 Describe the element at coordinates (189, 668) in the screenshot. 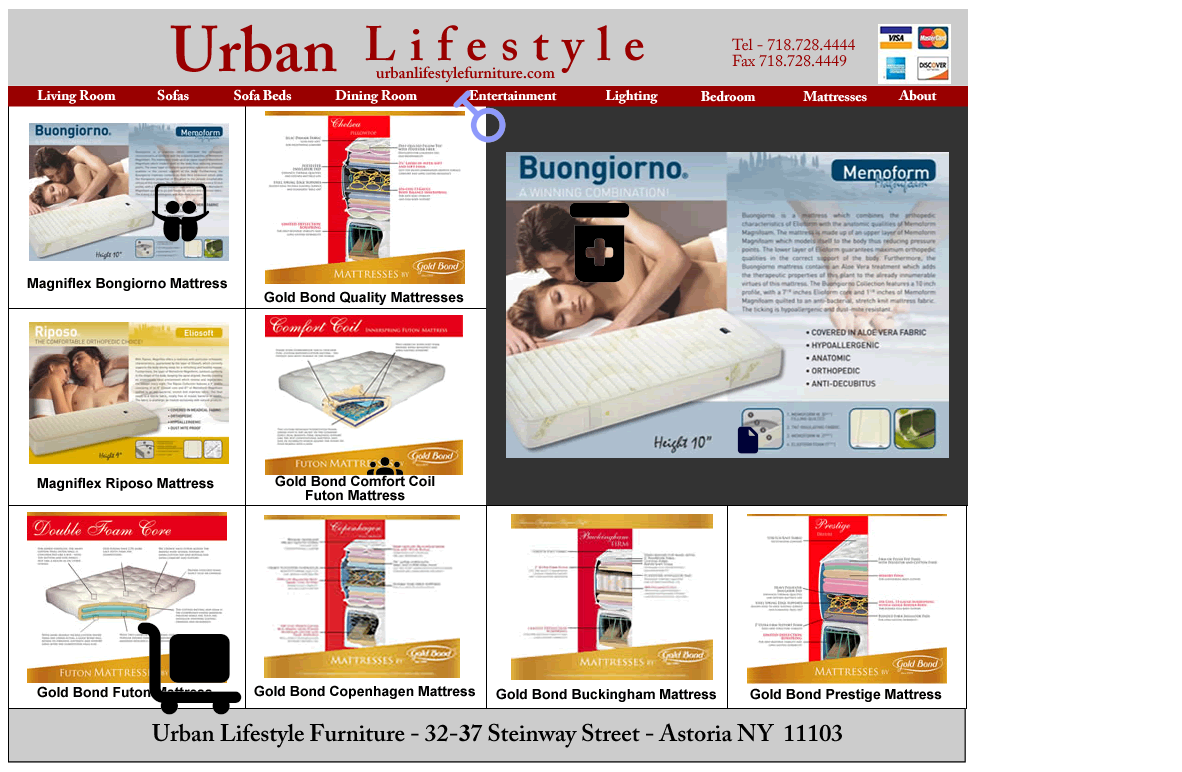

I see `view items ready for shipping` at that location.